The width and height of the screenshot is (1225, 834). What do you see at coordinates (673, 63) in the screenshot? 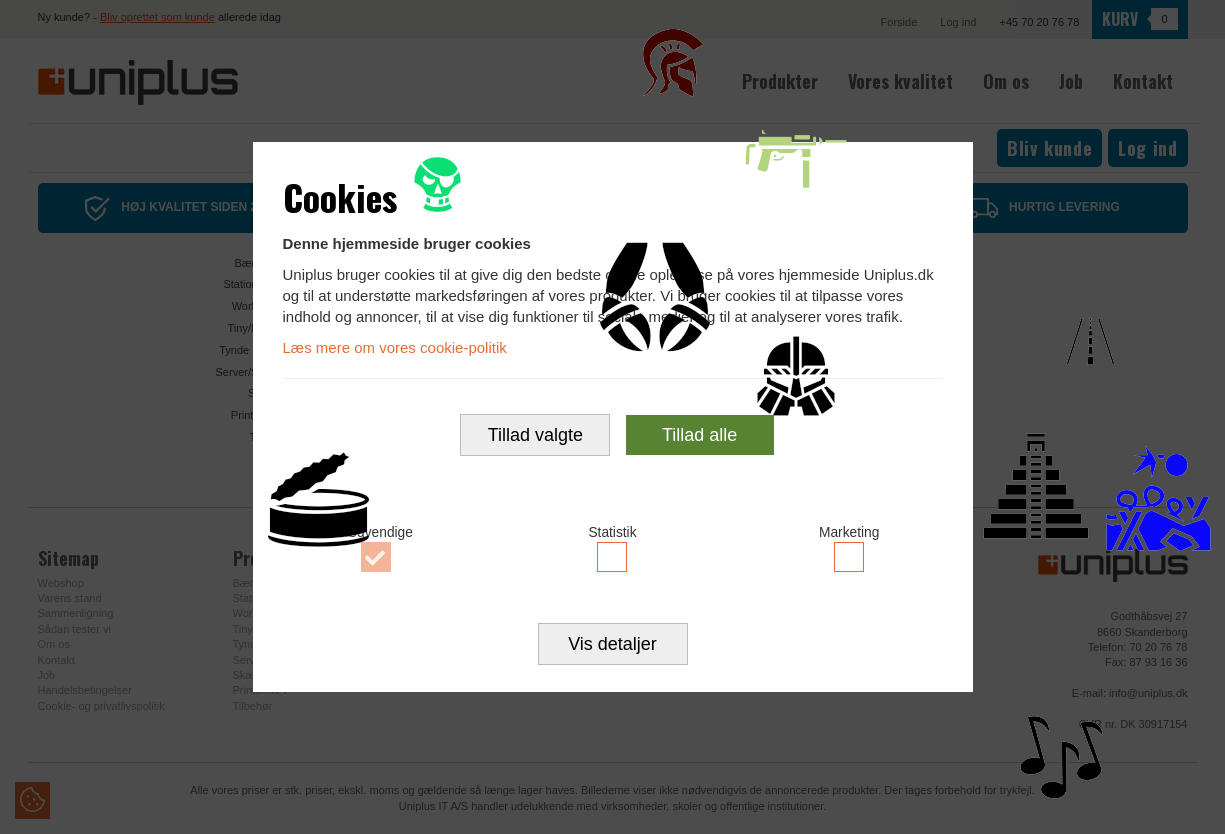
I see `select warrior or spartan character class` at bounding box center [673, 63].